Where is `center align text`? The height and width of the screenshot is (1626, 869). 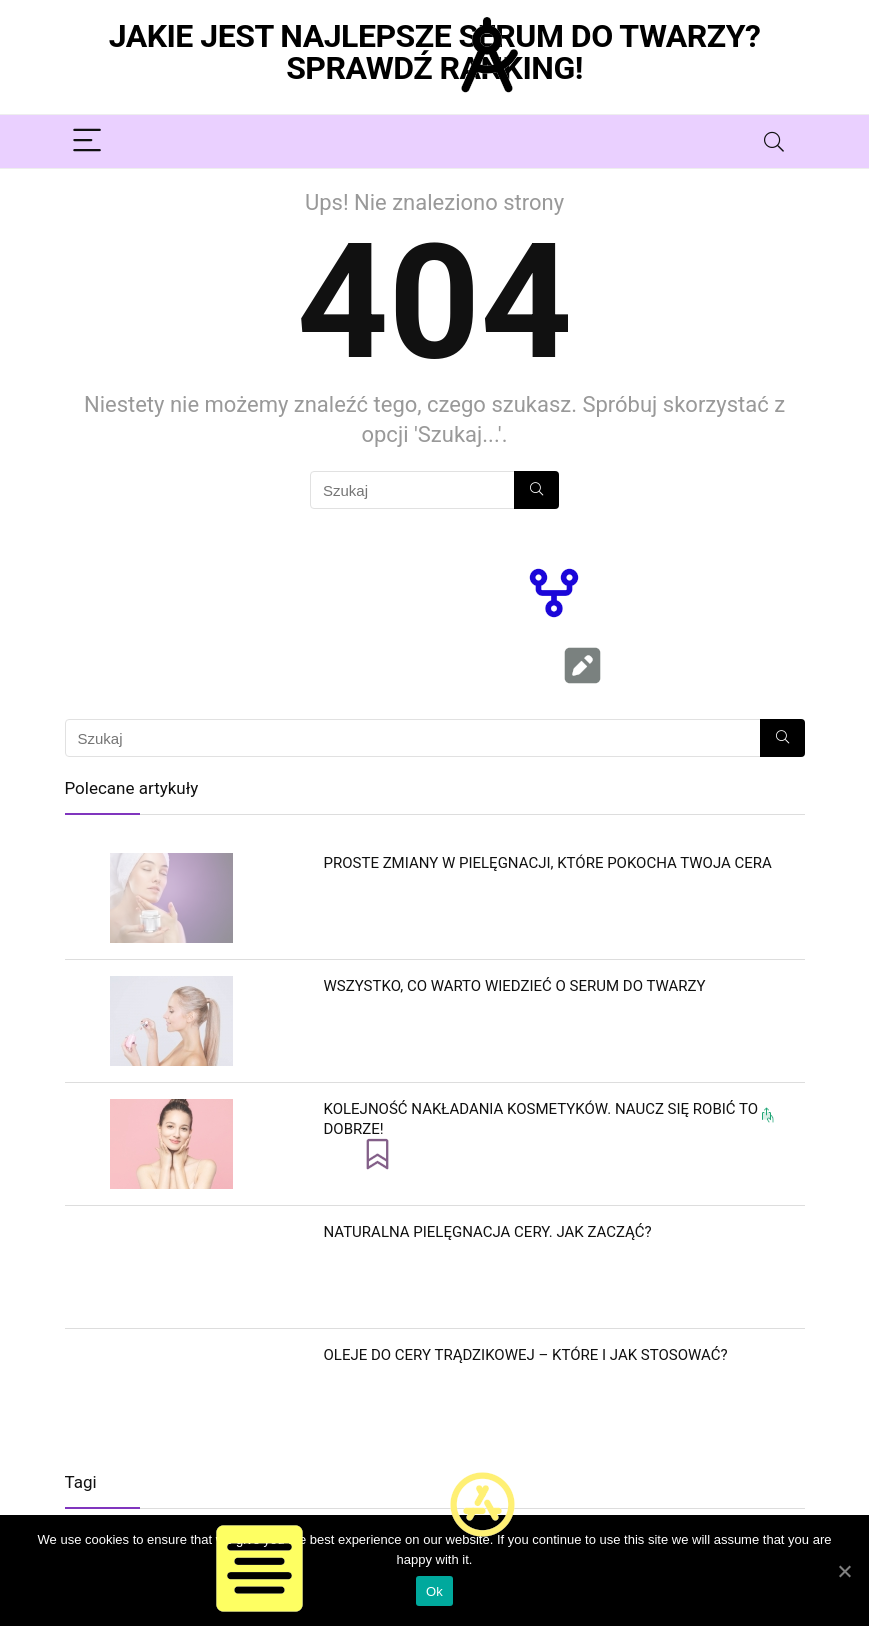 center align text is located at coordinates (259, 1568).